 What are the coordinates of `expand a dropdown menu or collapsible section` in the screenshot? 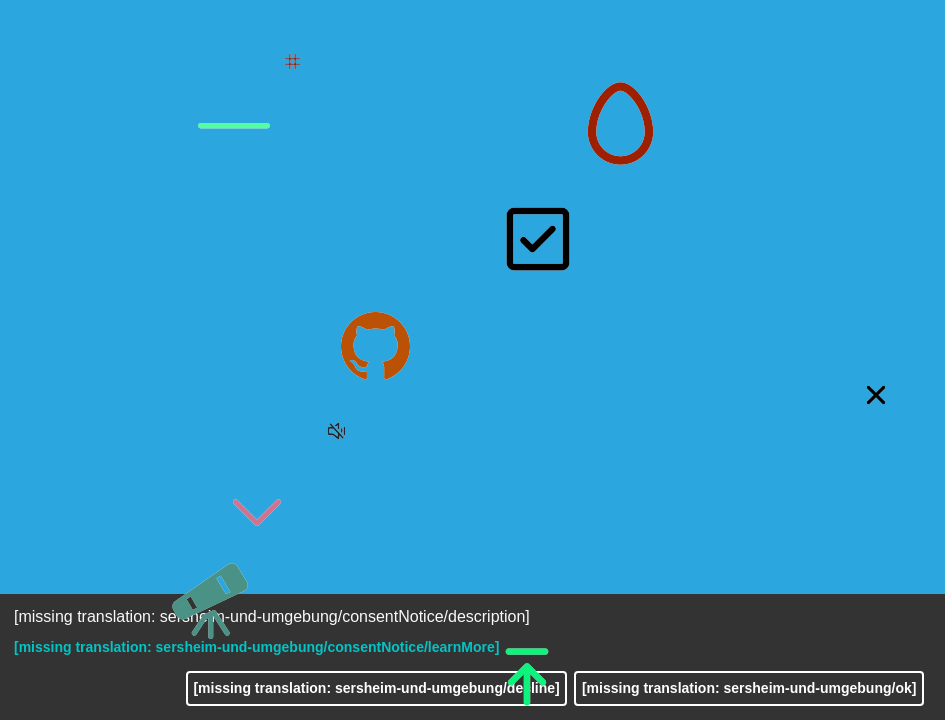 It's located at (257, 513).